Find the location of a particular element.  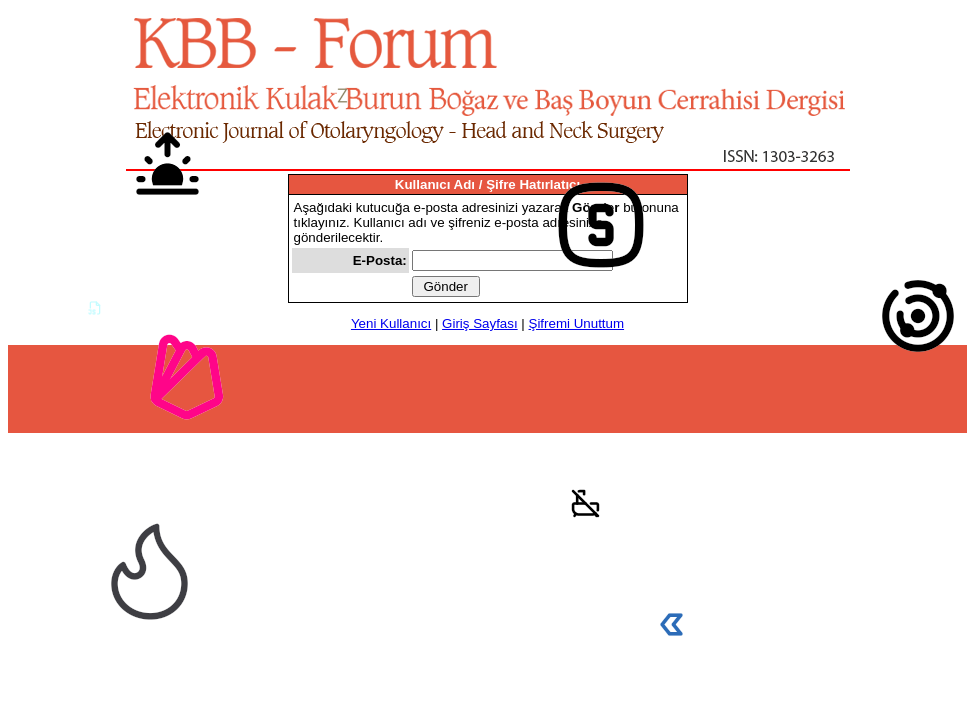

navigate to previous item is located at coordinates (671, 624).